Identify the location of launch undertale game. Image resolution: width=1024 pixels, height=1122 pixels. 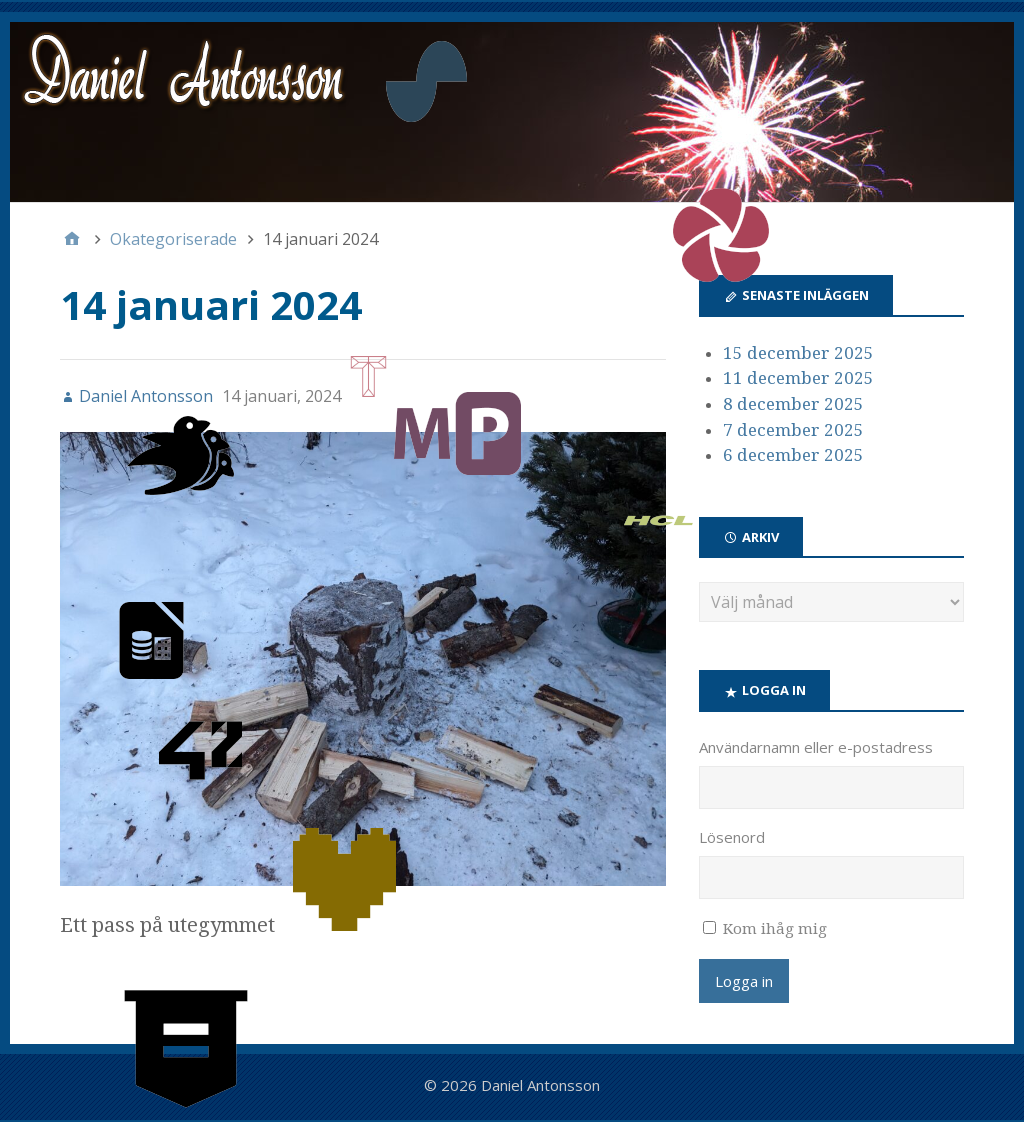
(344, 879).